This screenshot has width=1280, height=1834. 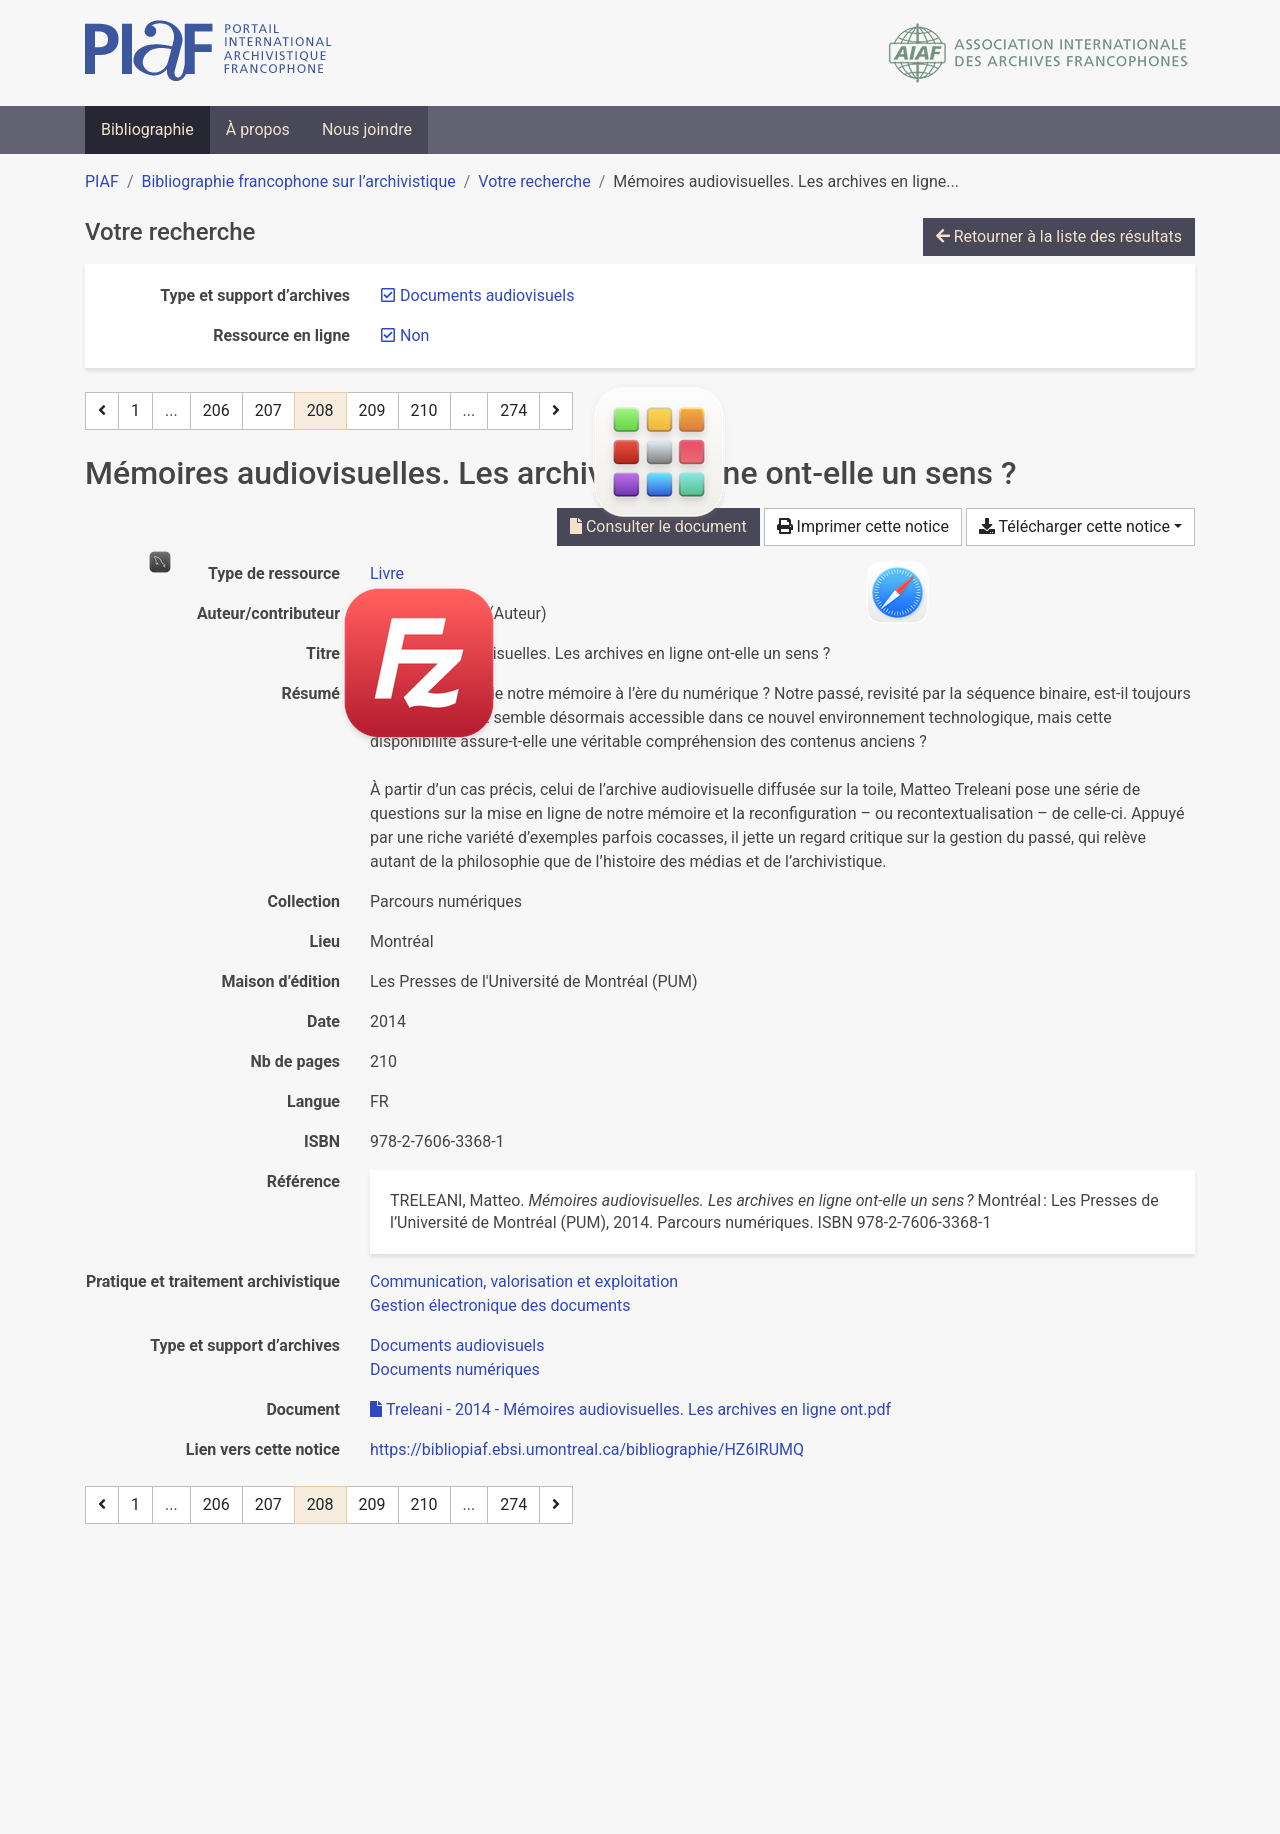 What do you see at coordinates (897, 592) in the screenshot?
I see `open Safari web browser` at bounding box center [897, 592].